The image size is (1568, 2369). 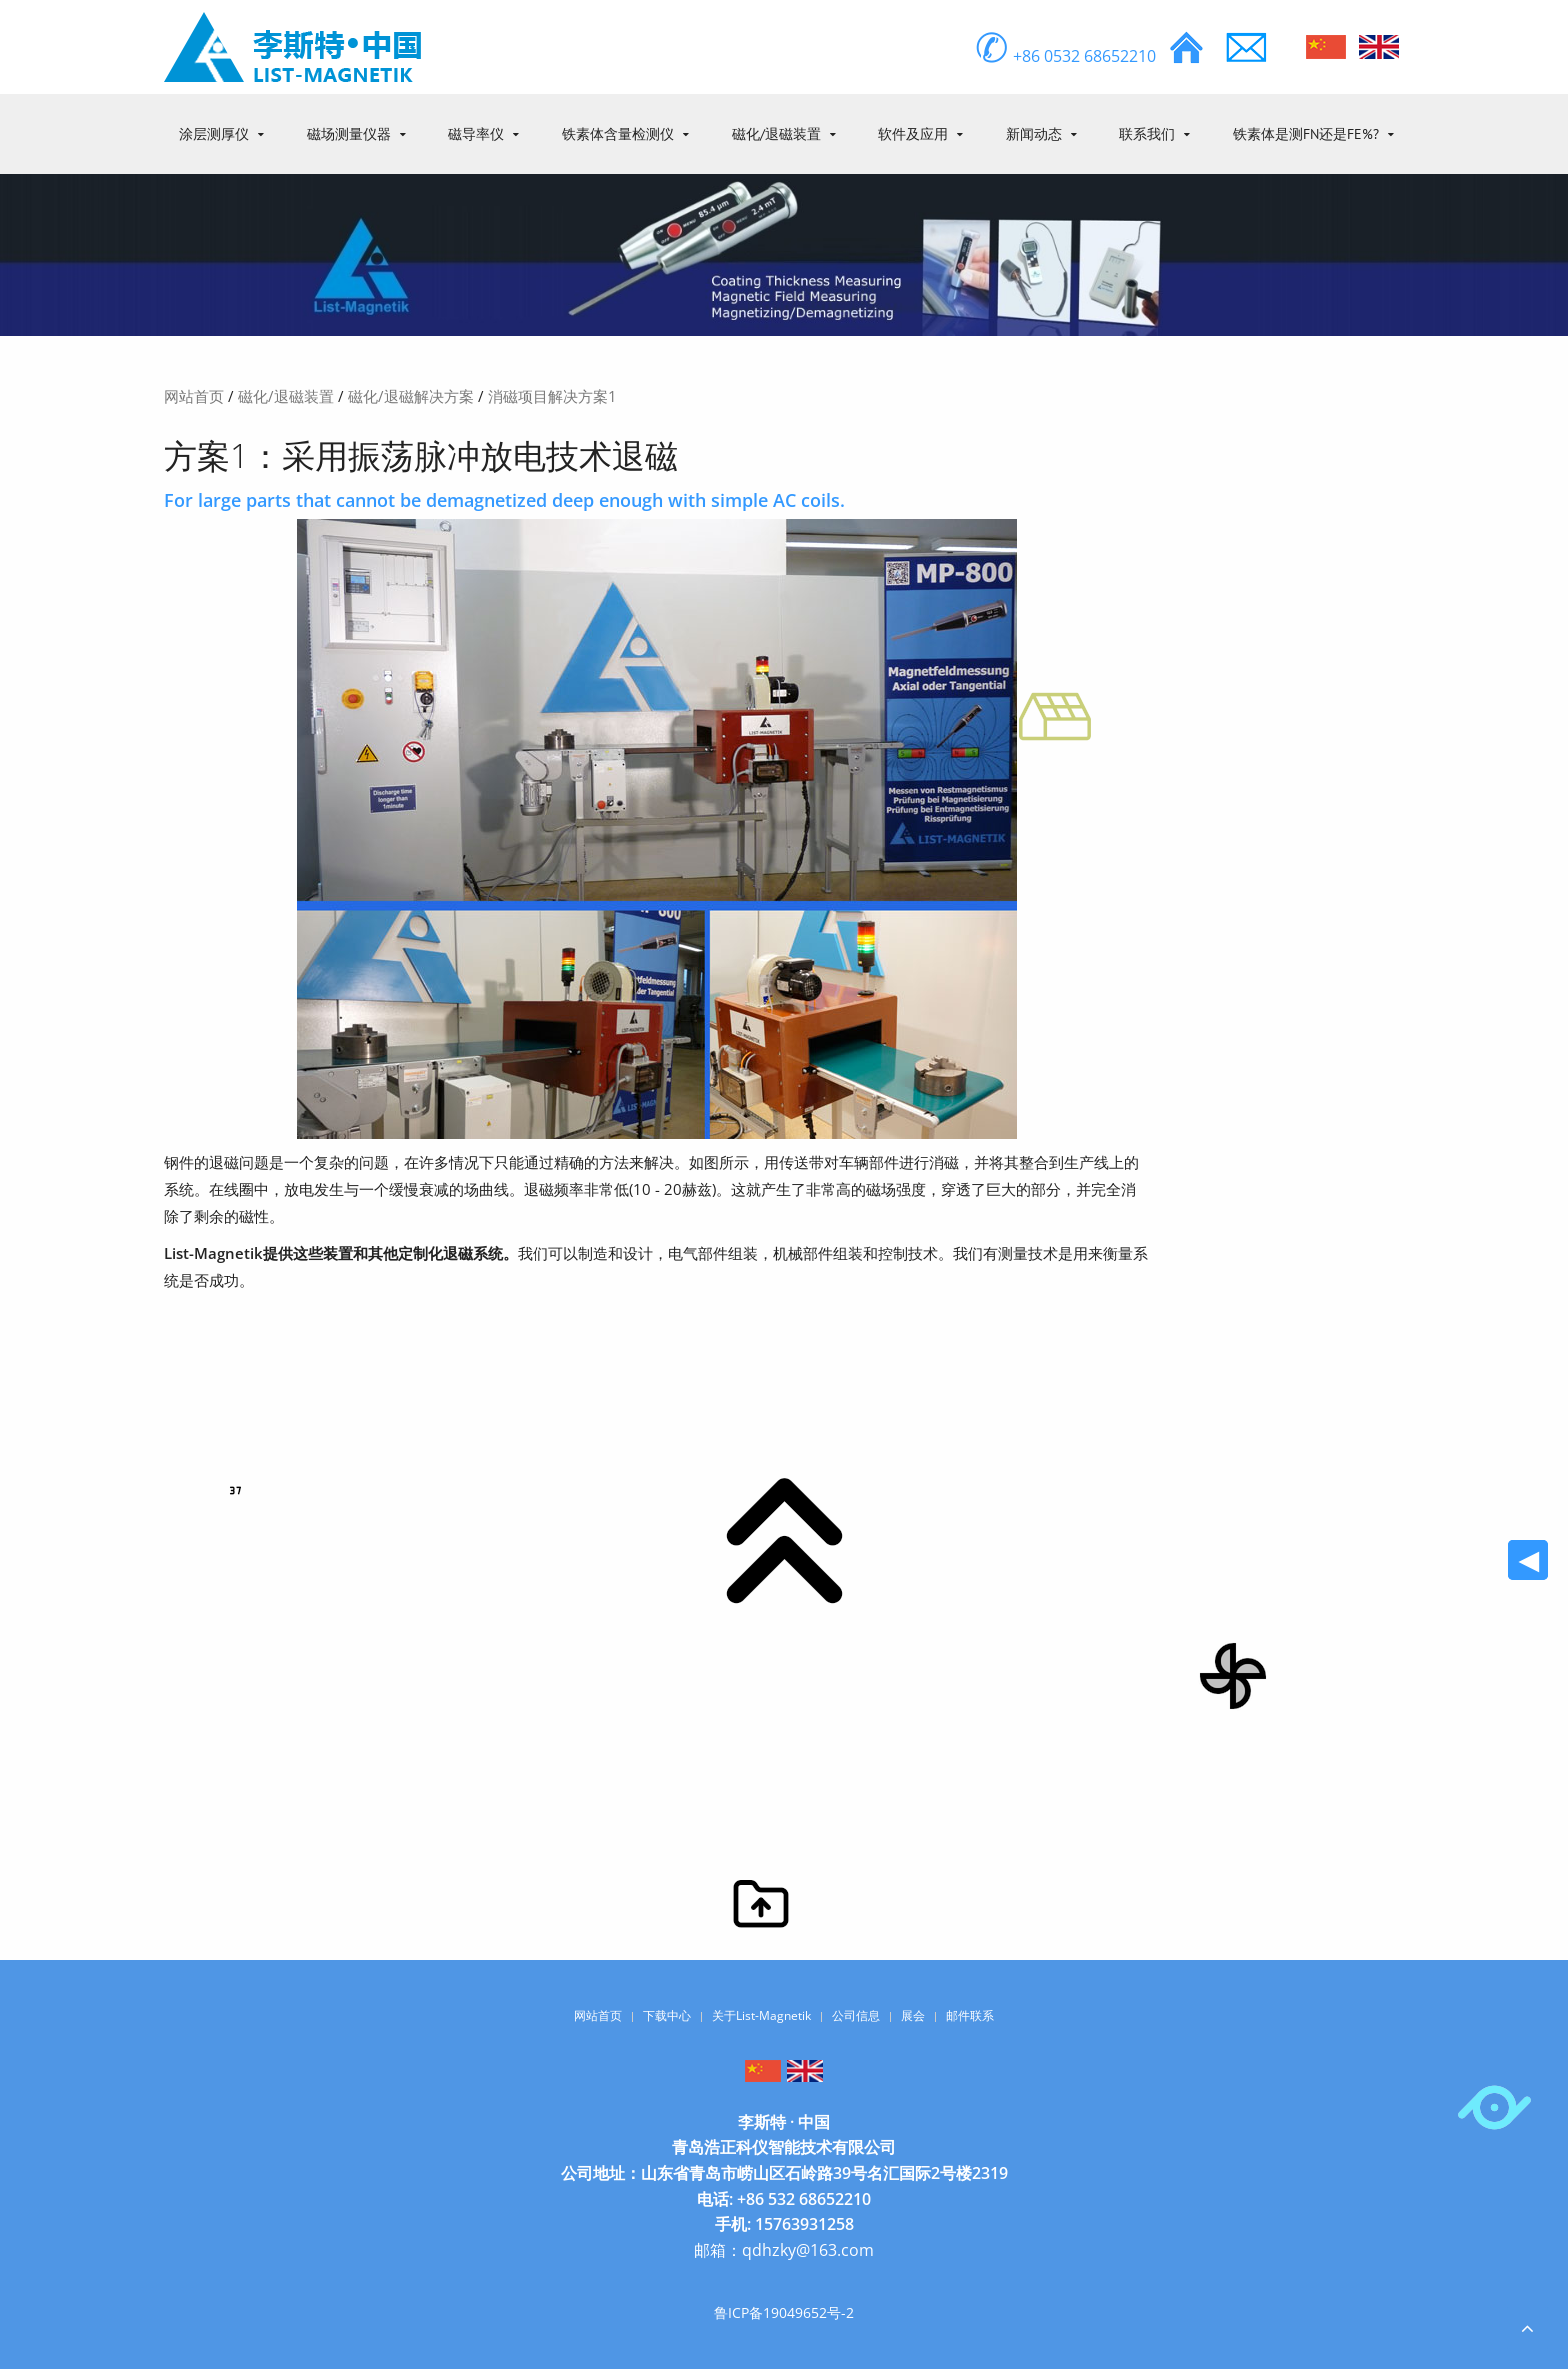 I want to click on scroll to top of page, so click(x=784, y=1545).